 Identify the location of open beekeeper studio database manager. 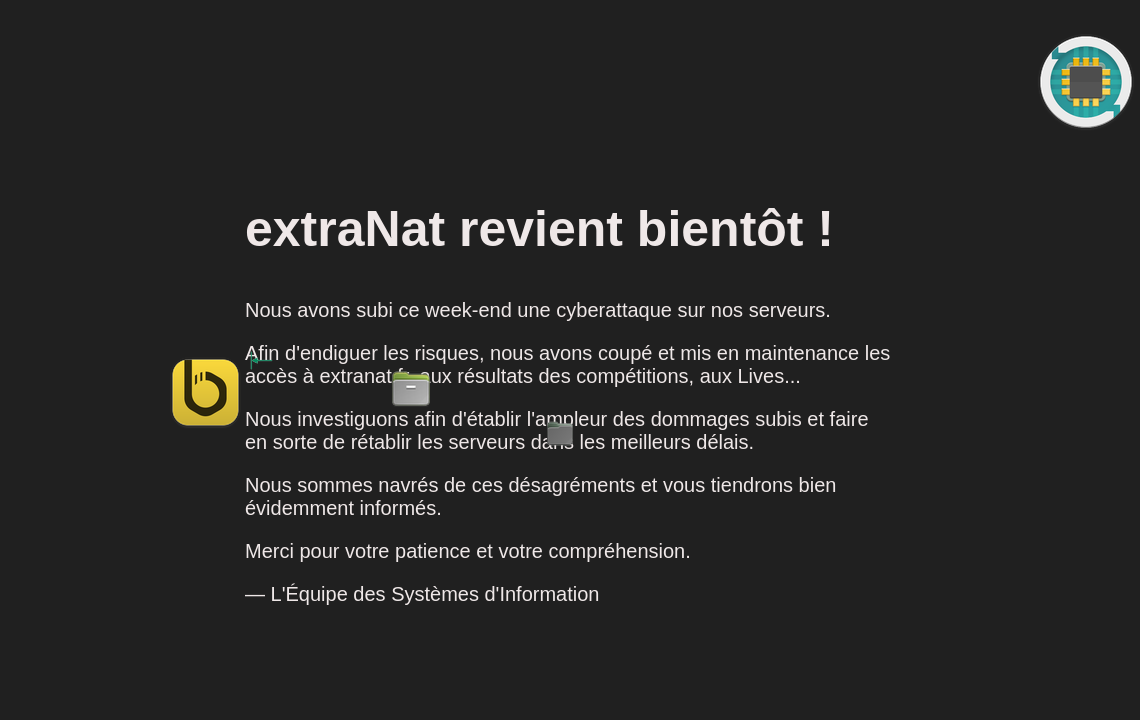
(205, 392).